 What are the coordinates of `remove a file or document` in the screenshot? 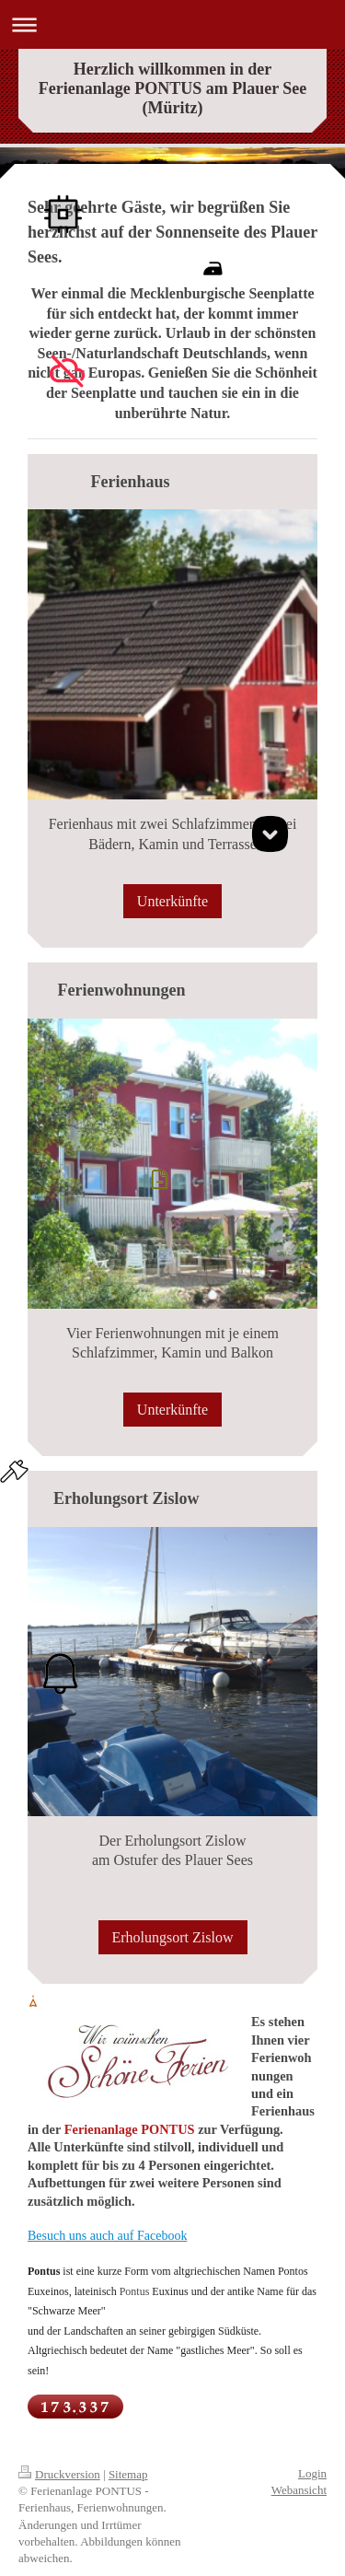 It's located at (159, 1179).